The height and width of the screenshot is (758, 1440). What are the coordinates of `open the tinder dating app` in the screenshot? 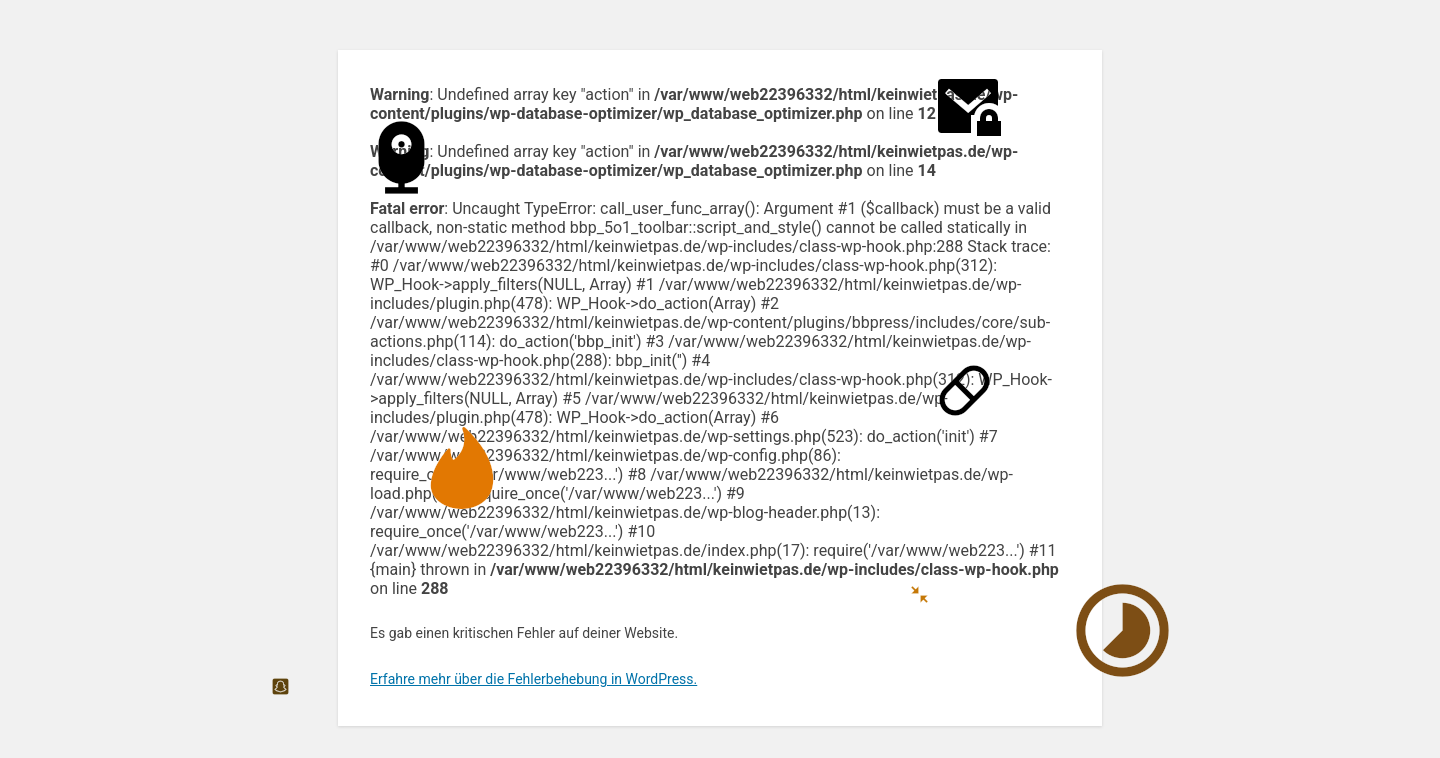 It's located at (462, 468).